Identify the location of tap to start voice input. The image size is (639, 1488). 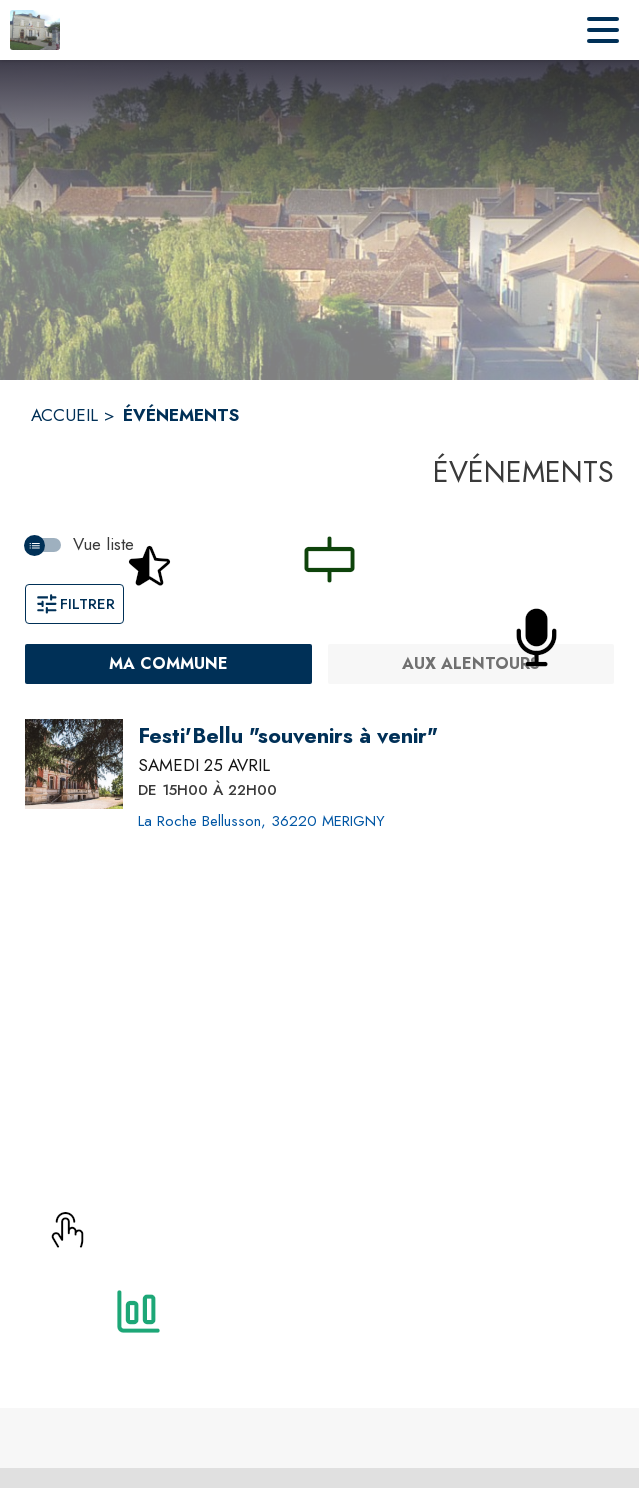
(536, 637).